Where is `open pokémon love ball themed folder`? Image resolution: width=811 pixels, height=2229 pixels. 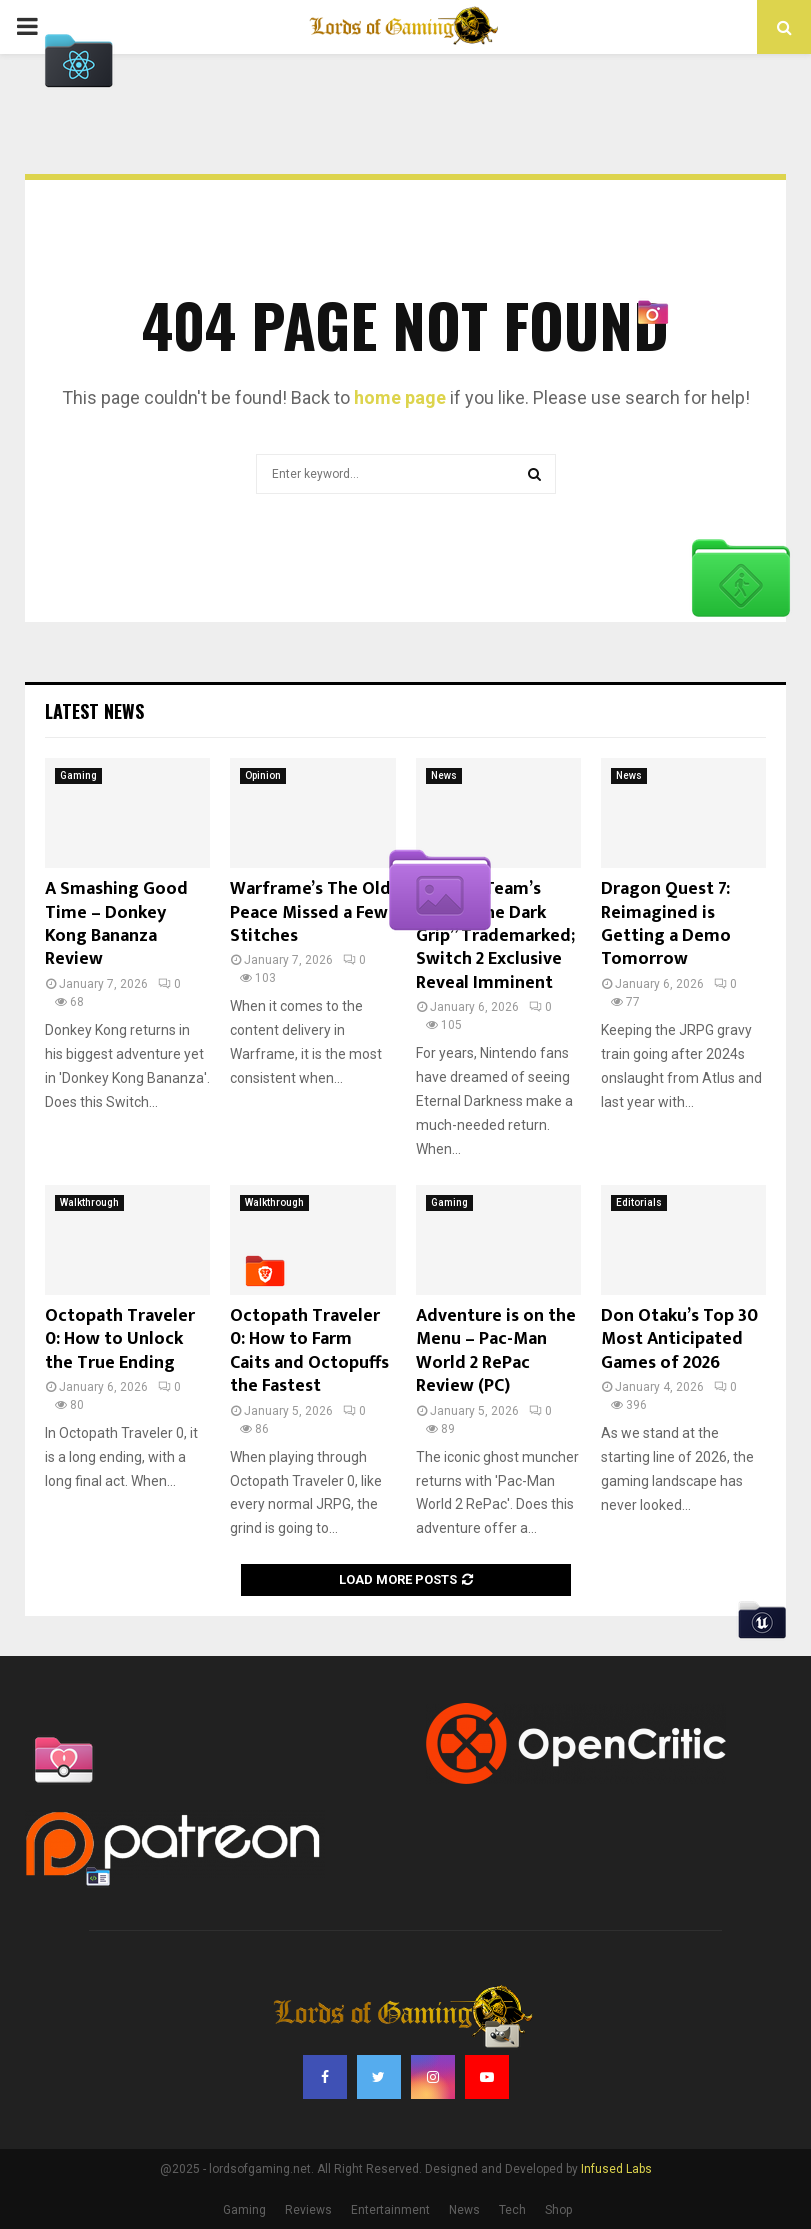 open pokémon love ball themed folder is located at coordinates (63, 1761).